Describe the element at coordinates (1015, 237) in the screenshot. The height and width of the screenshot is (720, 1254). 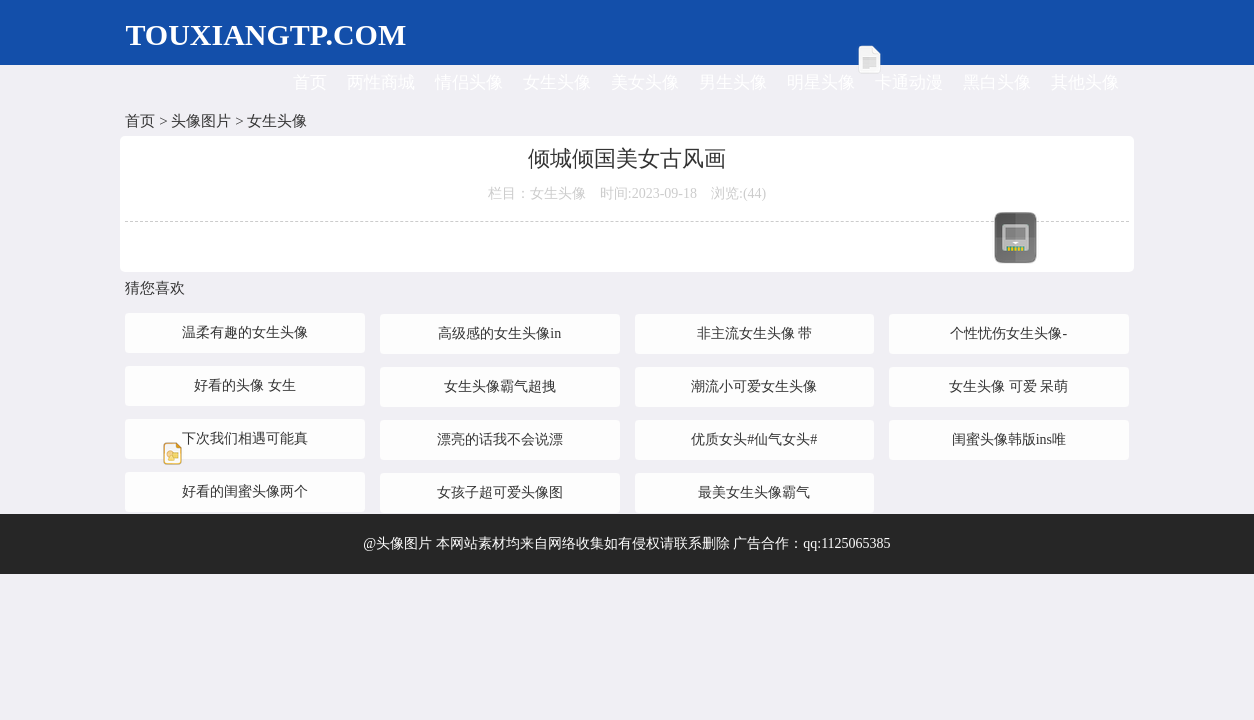
I see `game boy advance ROM file` at that location.